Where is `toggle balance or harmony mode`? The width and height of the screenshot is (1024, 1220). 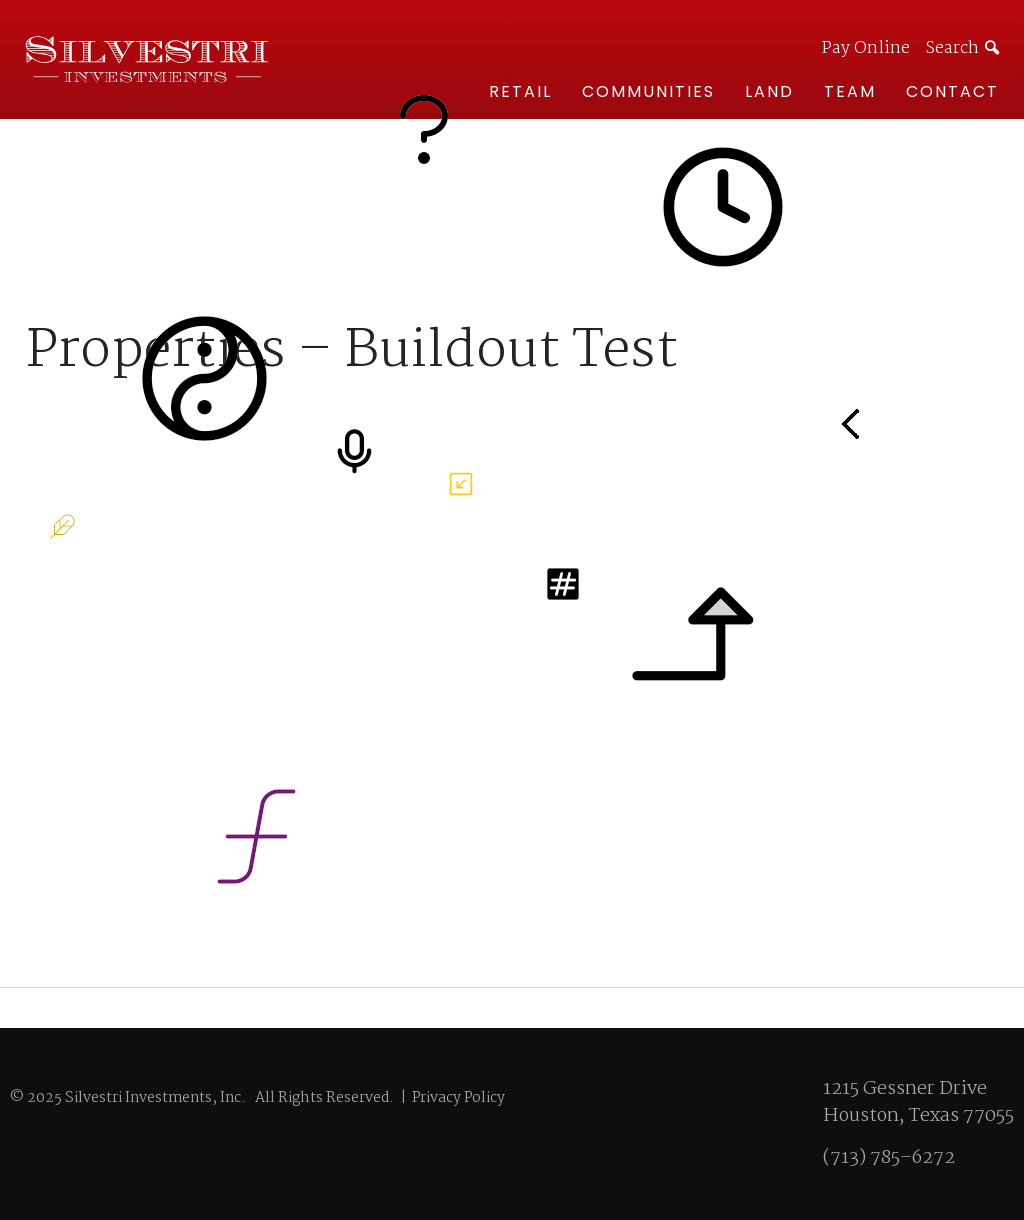
toggle balance or harmony mode is located at coordinates (204, 378).